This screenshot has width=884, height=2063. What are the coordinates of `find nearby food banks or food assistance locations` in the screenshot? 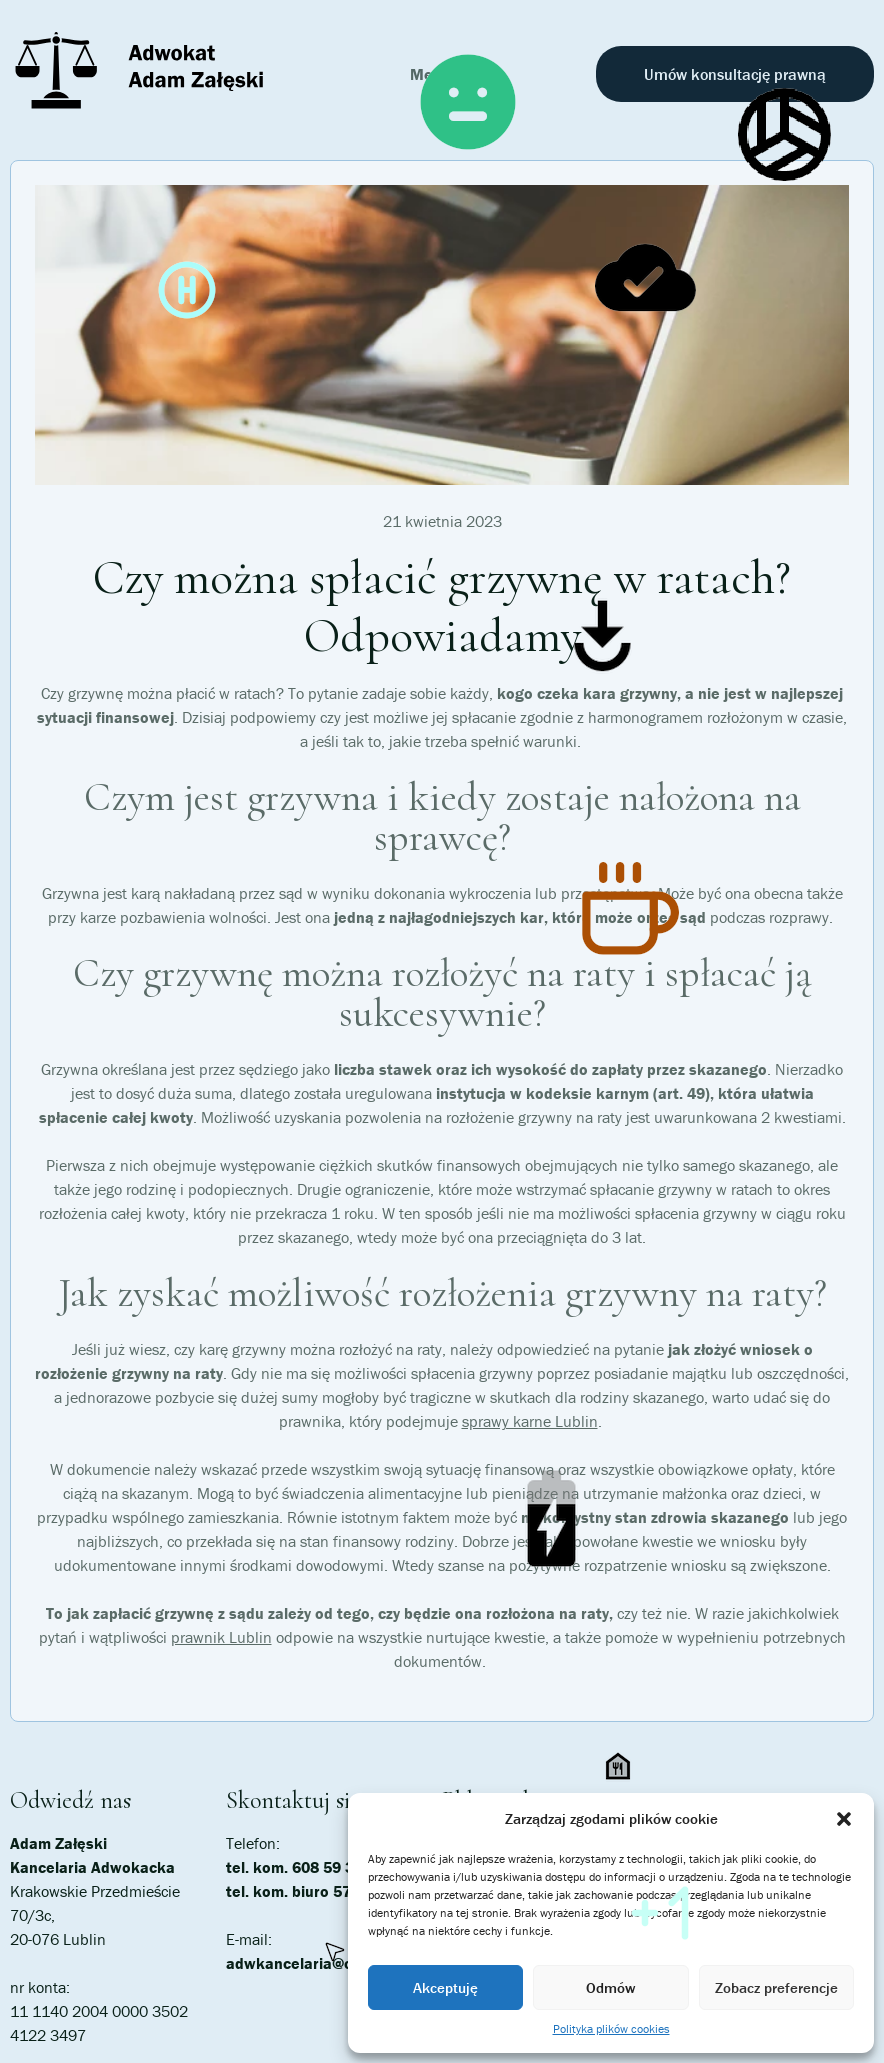 It's located at (618, 1766).